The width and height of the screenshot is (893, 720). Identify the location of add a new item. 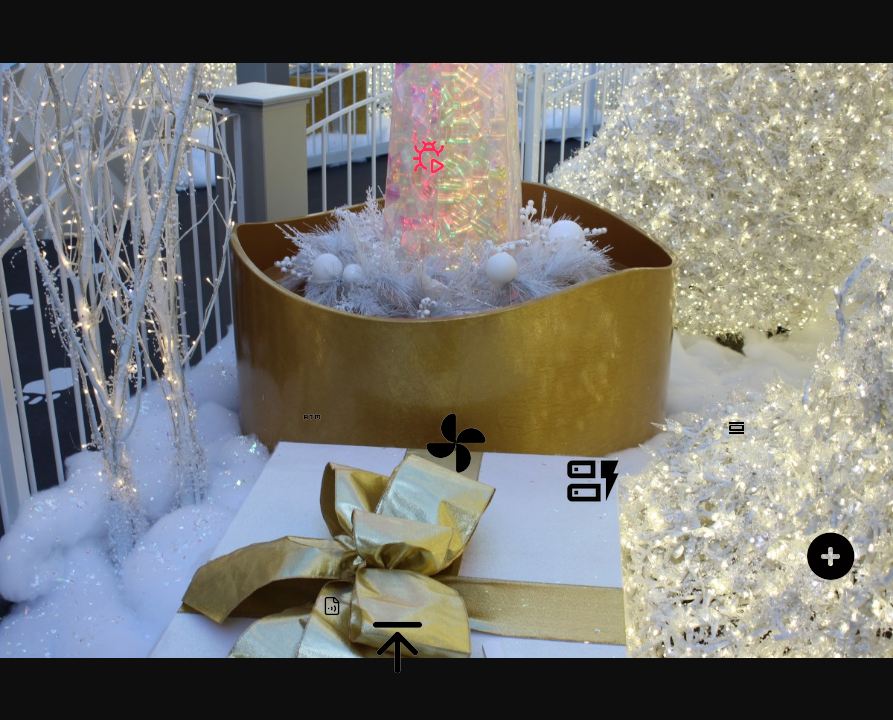
(830, 556).